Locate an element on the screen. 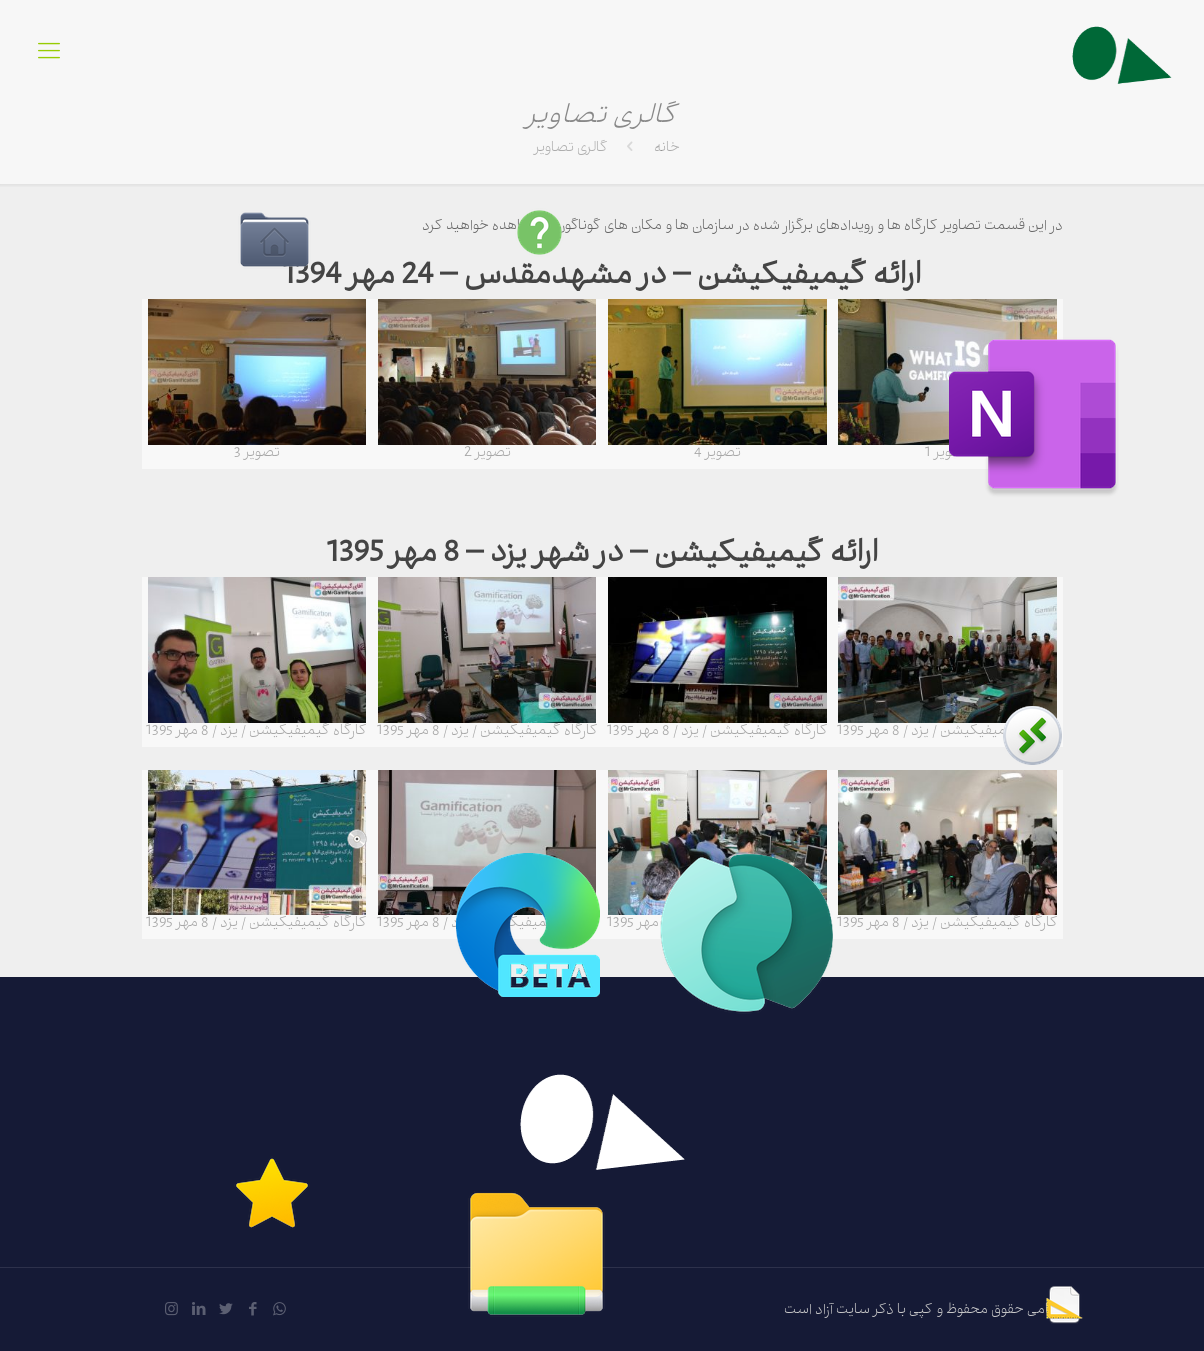  open Microsoft OneNote is located at coordinates (1034, 414).